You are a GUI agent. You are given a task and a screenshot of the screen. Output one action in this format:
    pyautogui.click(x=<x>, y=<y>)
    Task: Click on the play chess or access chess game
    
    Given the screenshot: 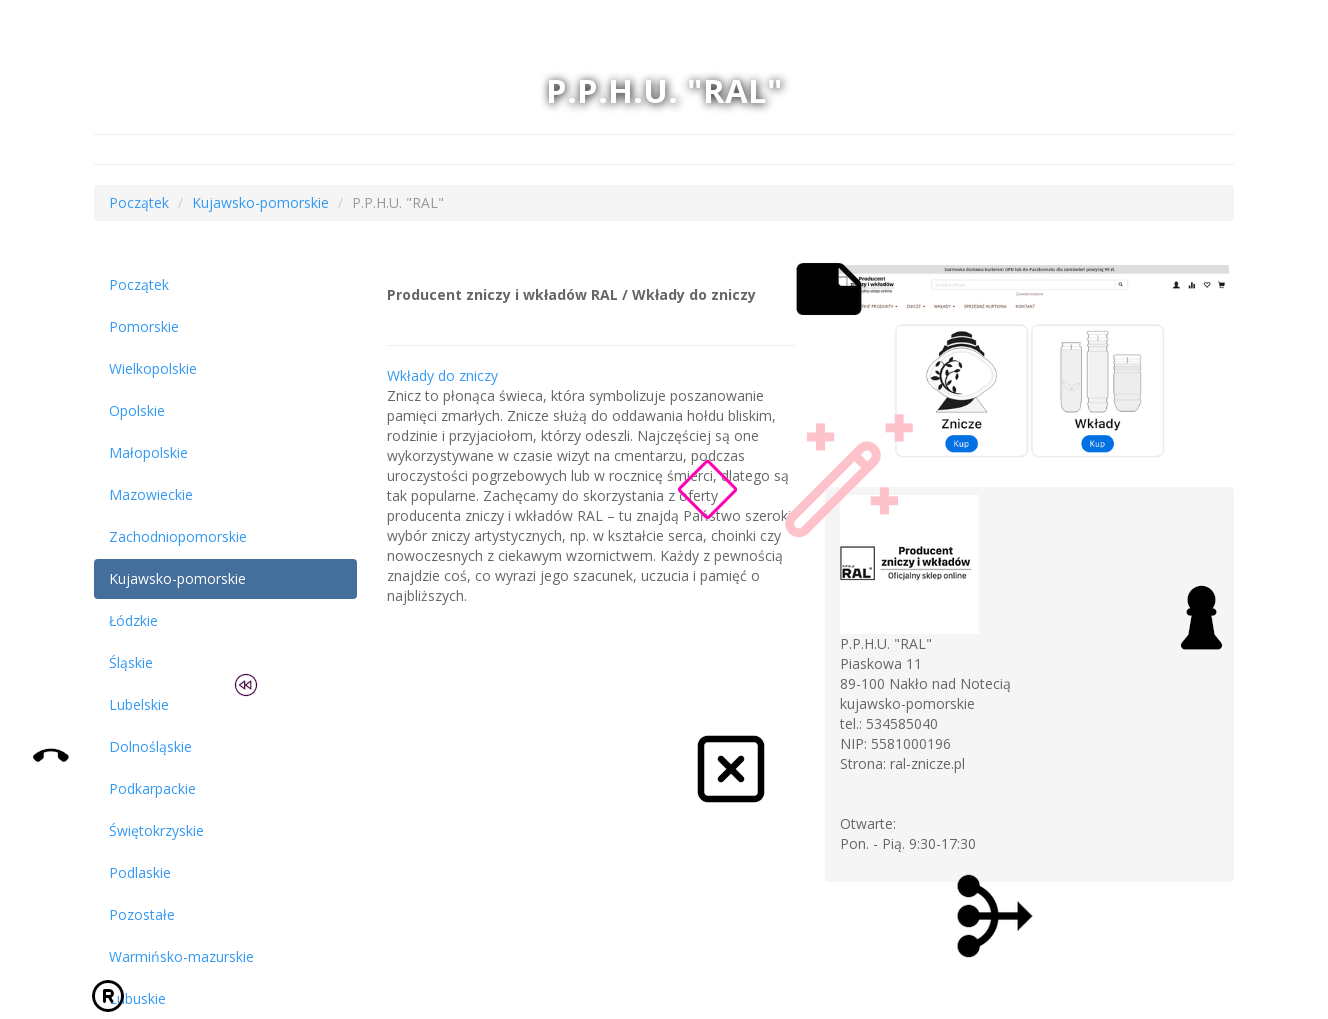 What is the action you would take?
    pyautogui.click(x=1201, y=619)
    